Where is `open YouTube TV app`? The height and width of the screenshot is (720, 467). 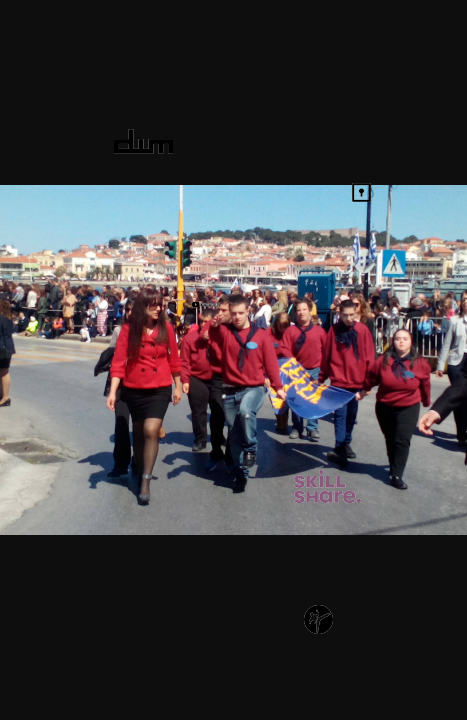 open YouTube TV app is located at coordinates (206, 304).